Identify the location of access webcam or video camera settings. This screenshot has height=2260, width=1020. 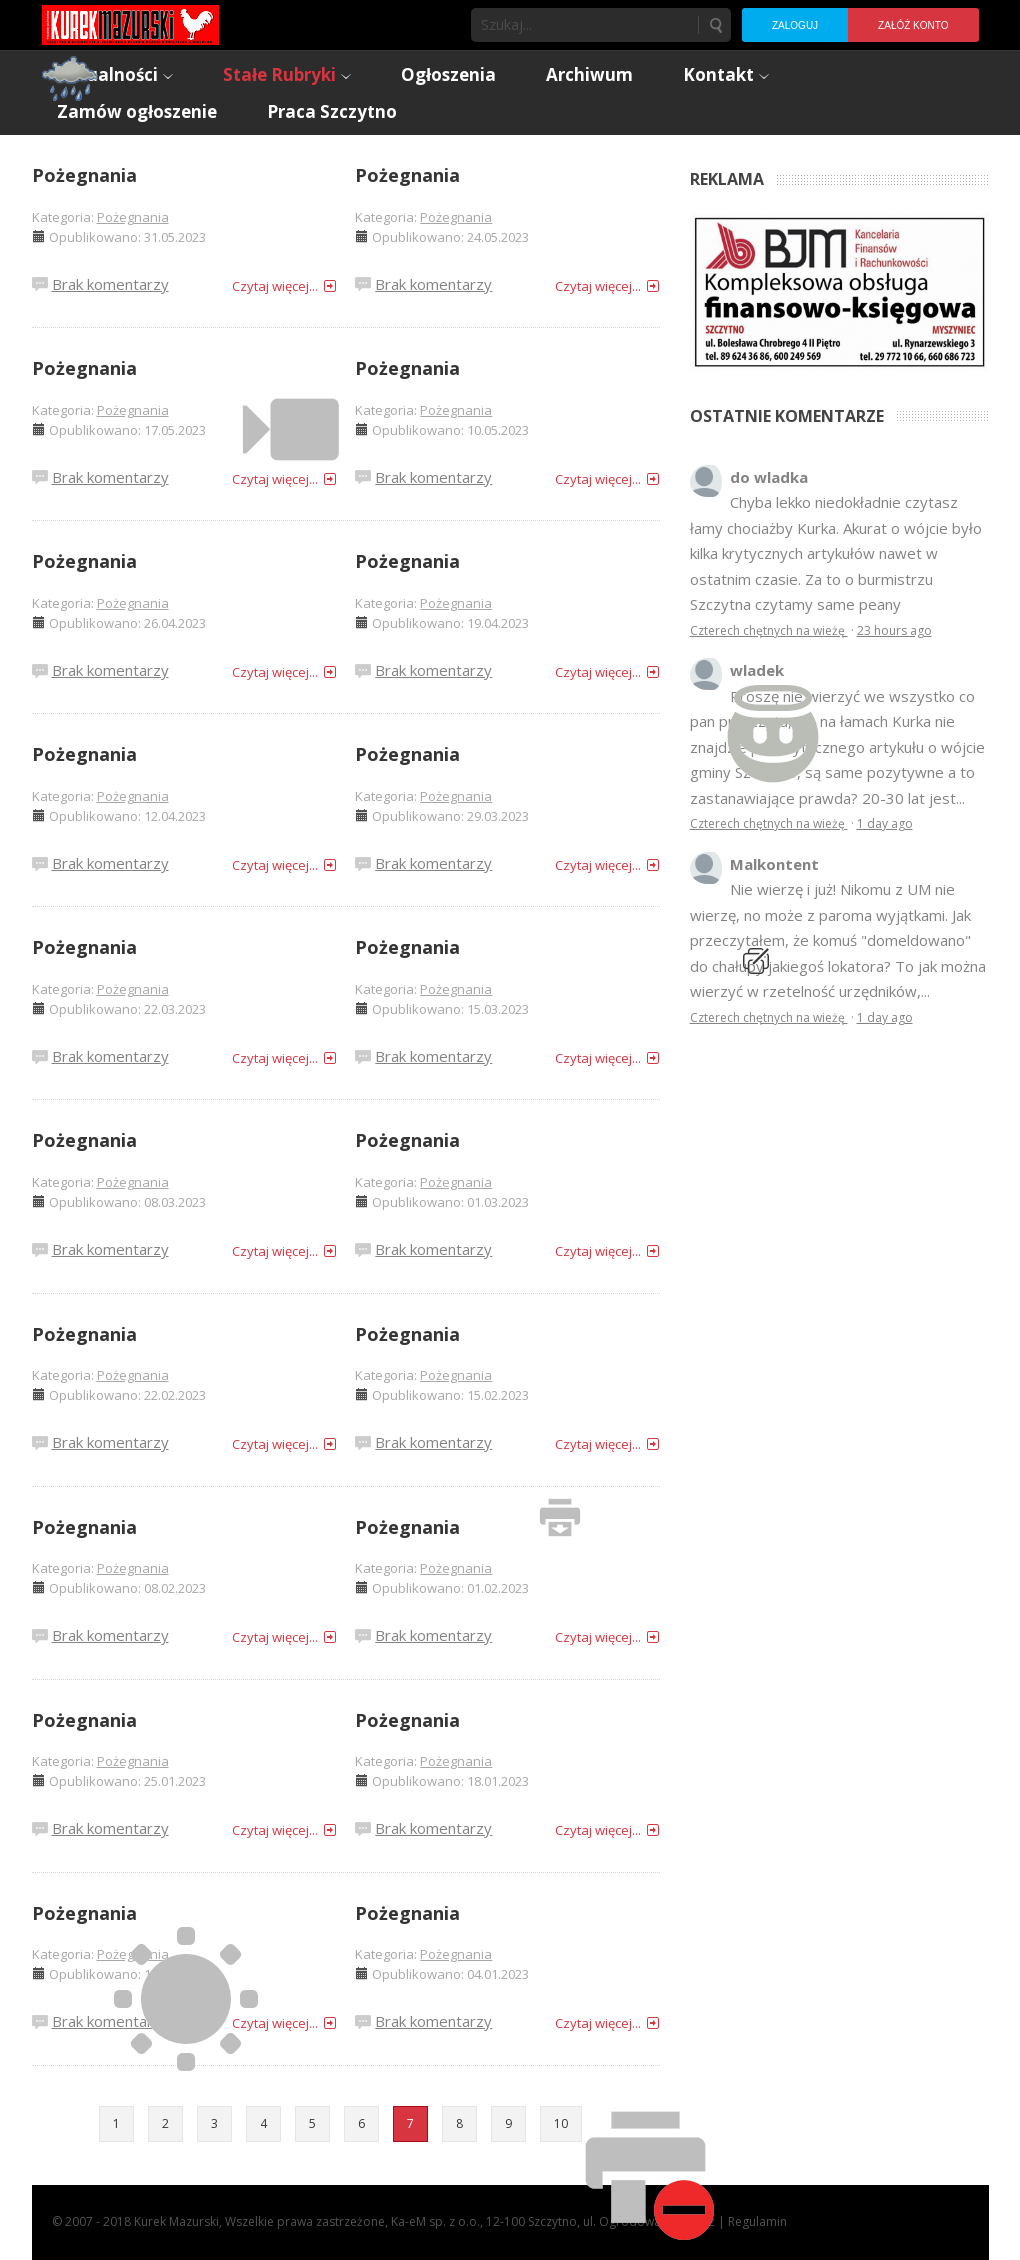
(291, 426).